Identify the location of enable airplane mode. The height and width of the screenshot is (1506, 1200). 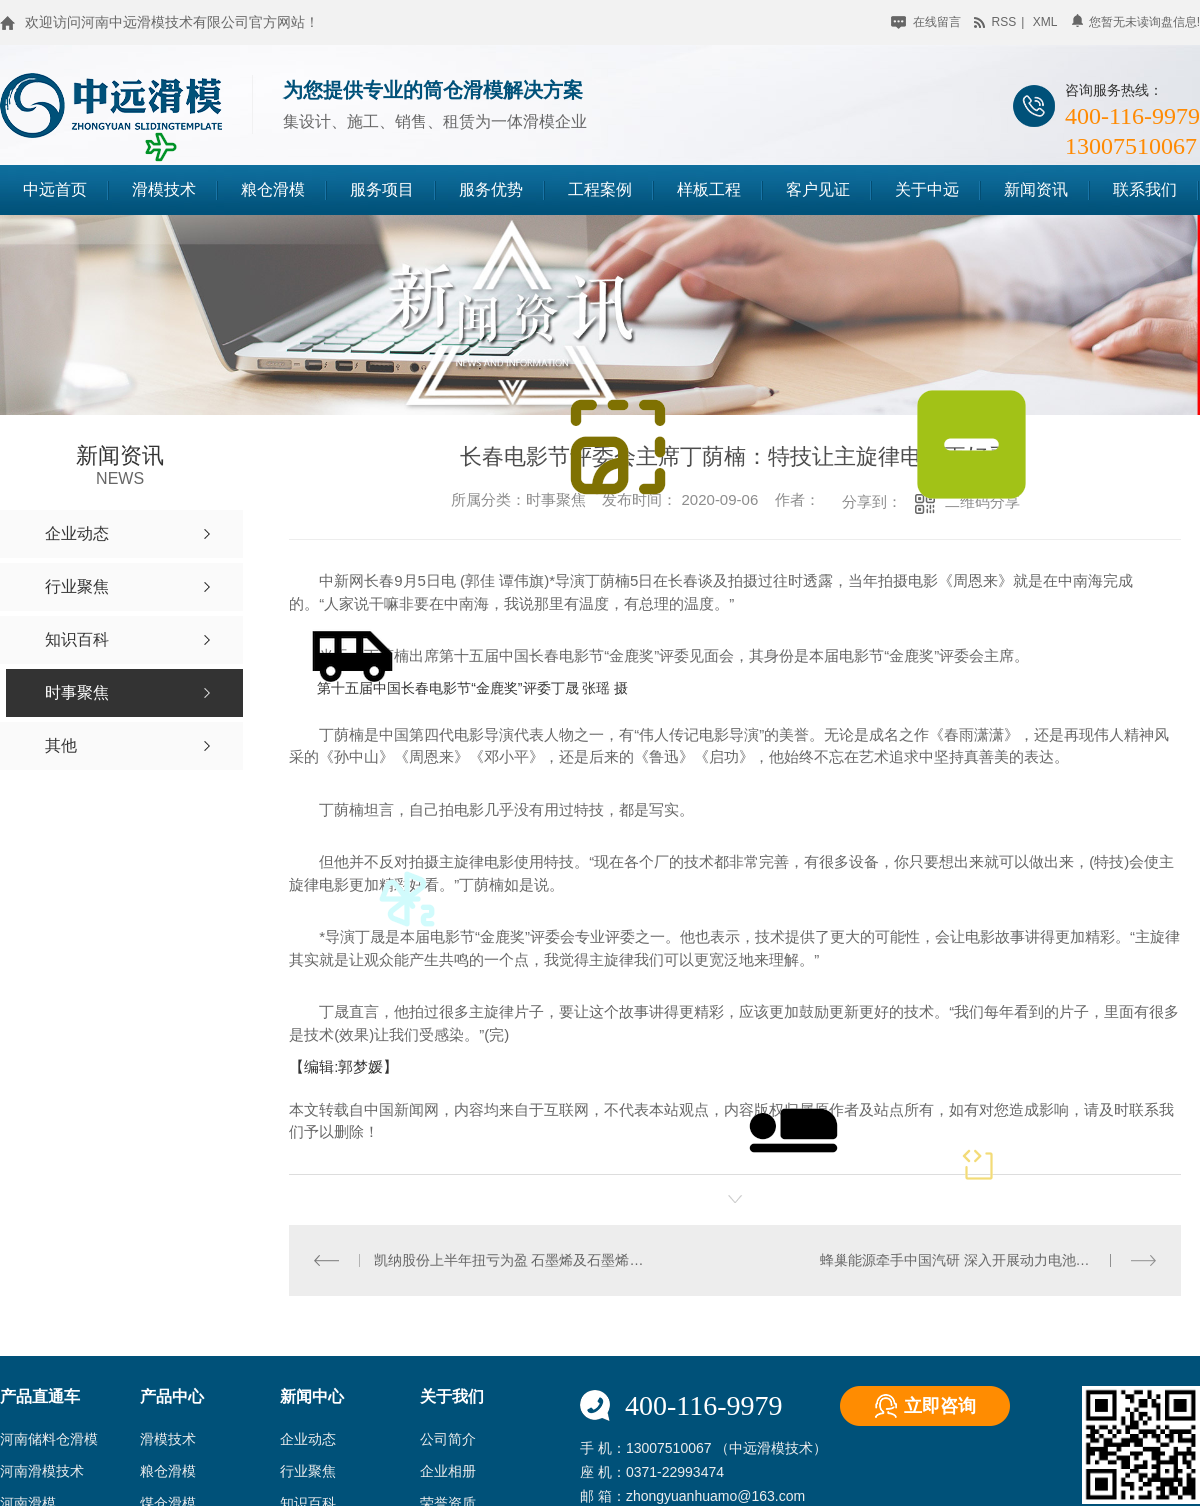
(161, 147).